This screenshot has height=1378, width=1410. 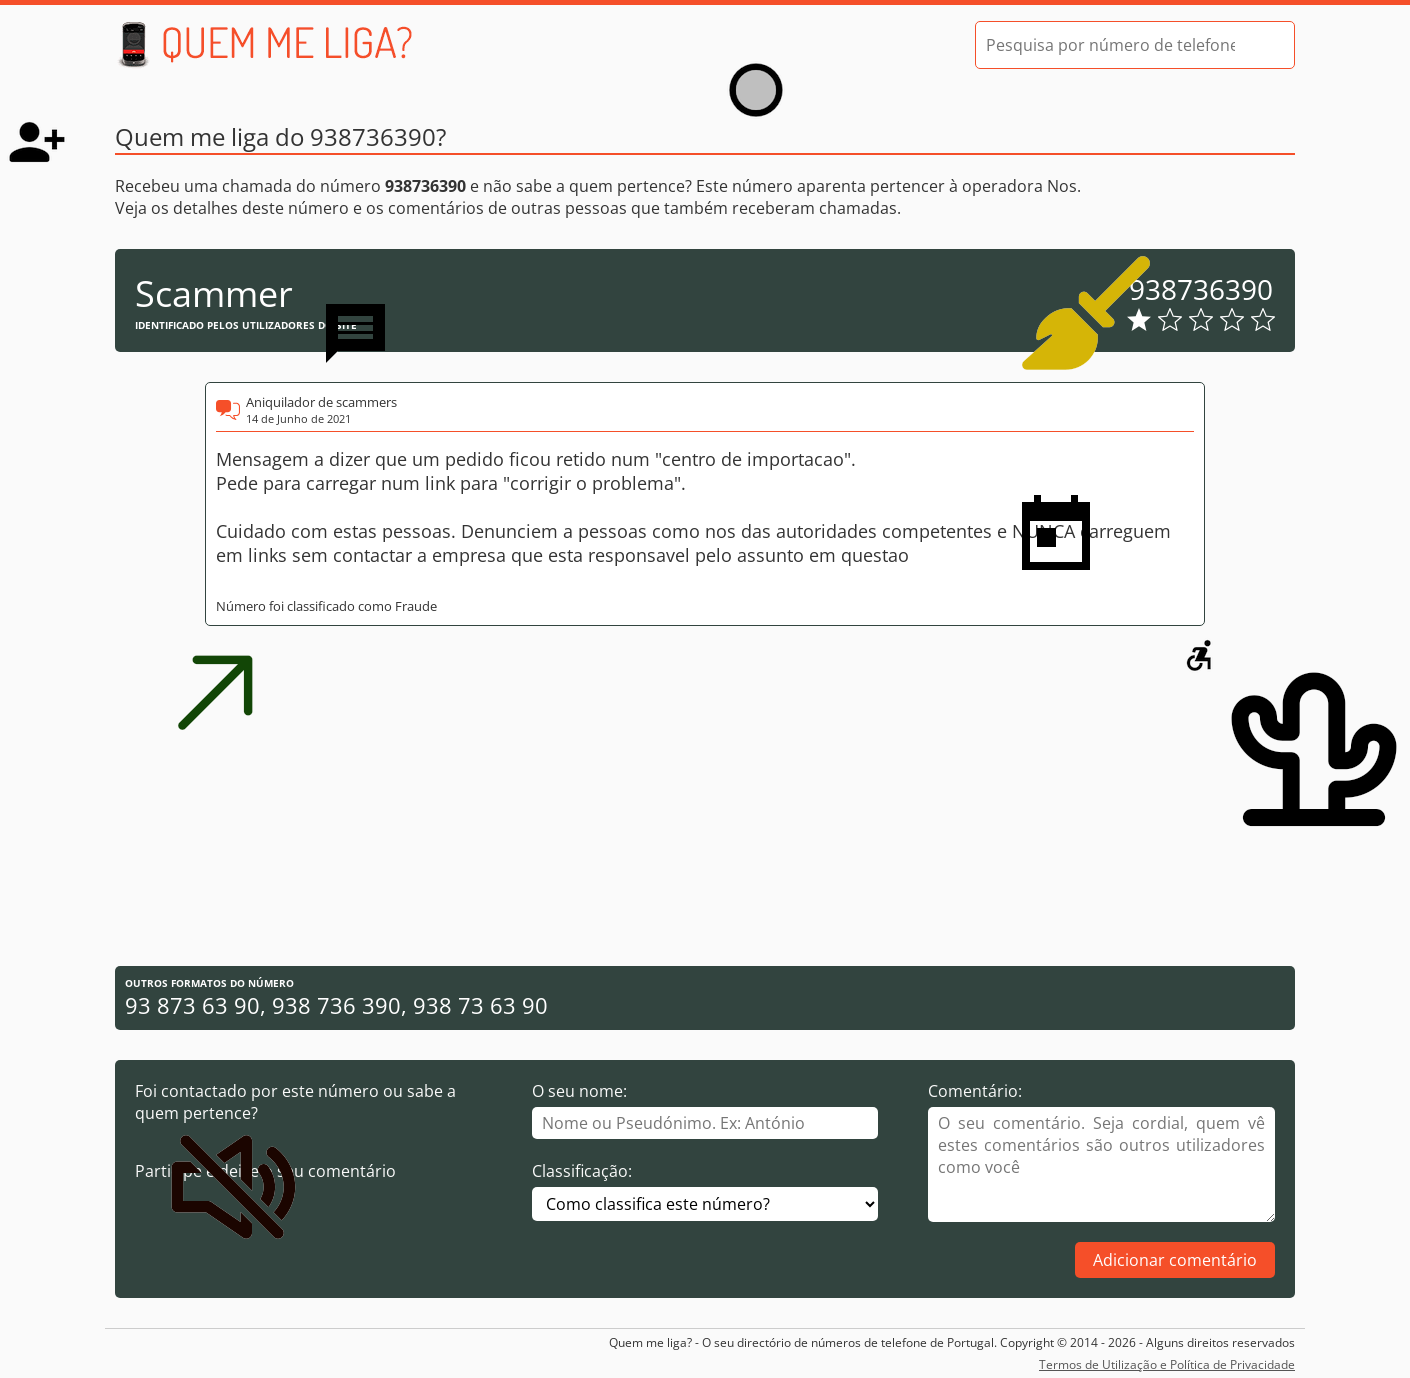 I want to click on clear or clean up items, so click(x=1086, y=313).